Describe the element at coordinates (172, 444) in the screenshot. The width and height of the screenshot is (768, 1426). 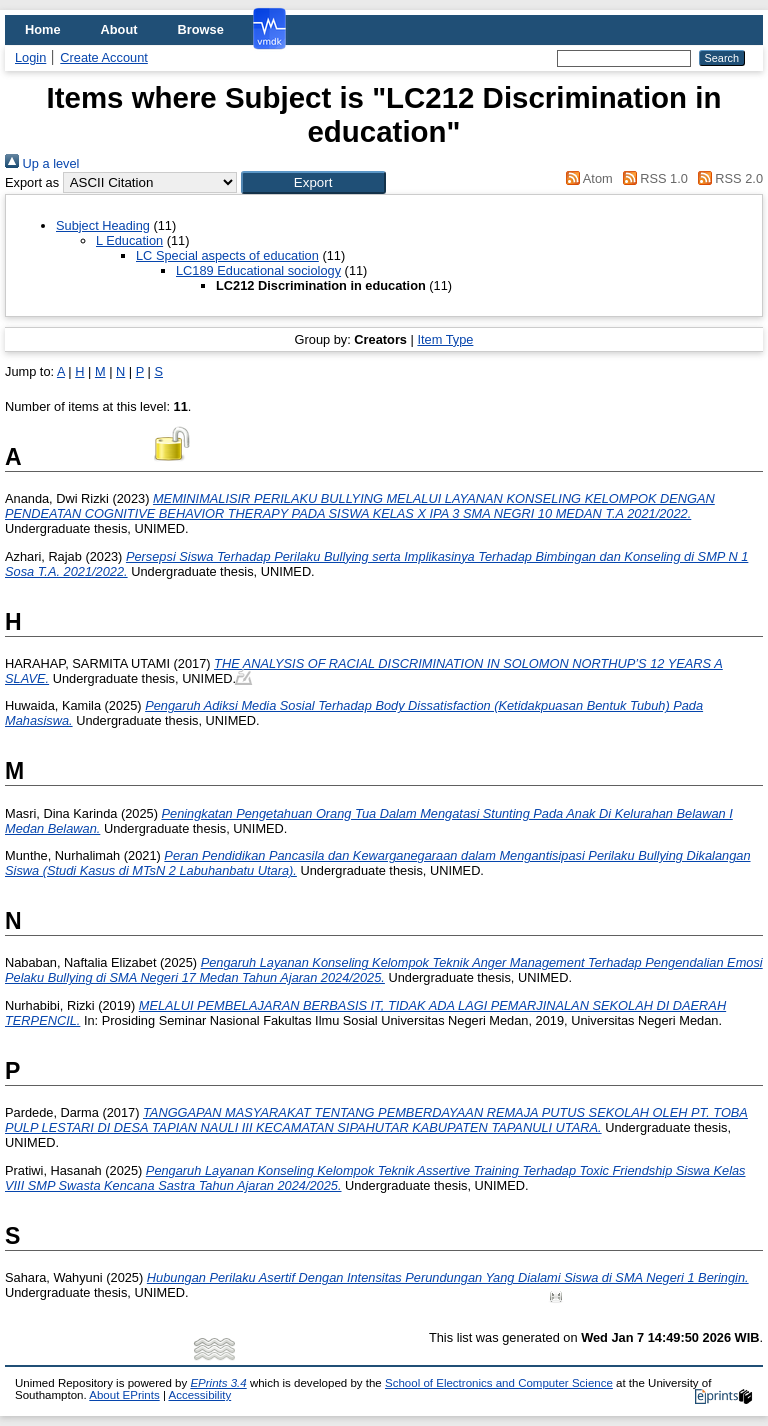
I see `indicates changes are allowed or permissions are unlocked` at that location.